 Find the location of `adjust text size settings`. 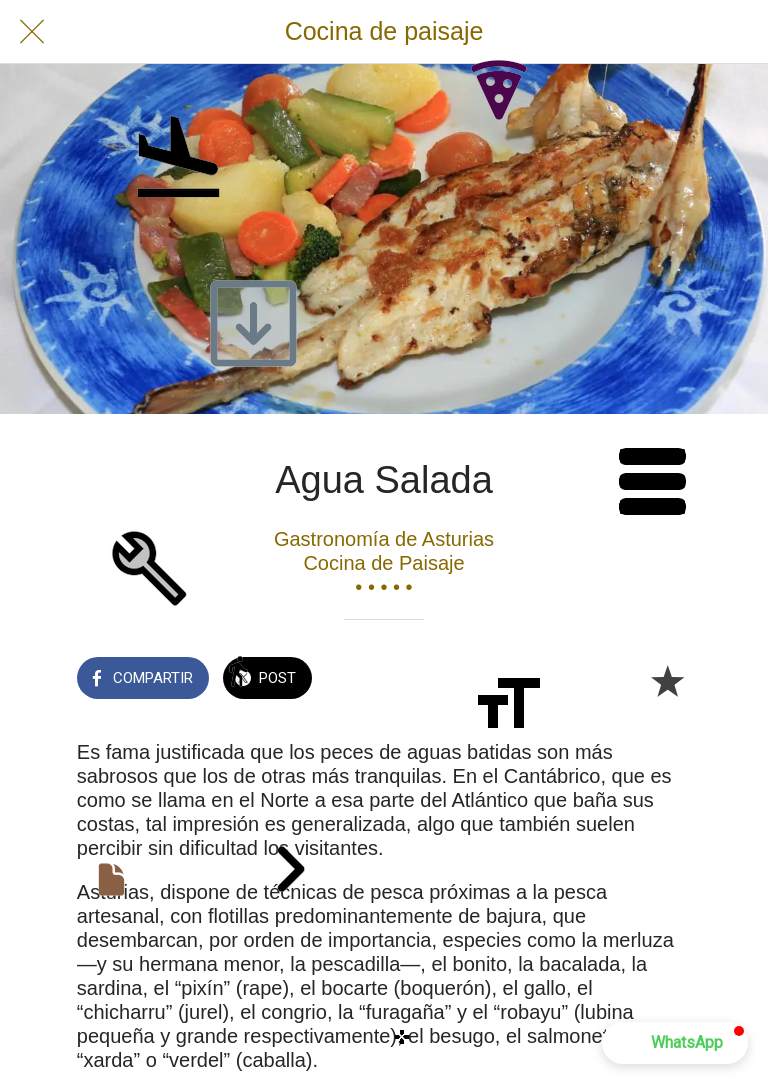

adjust text size settings is located at coordinates (507, 704).